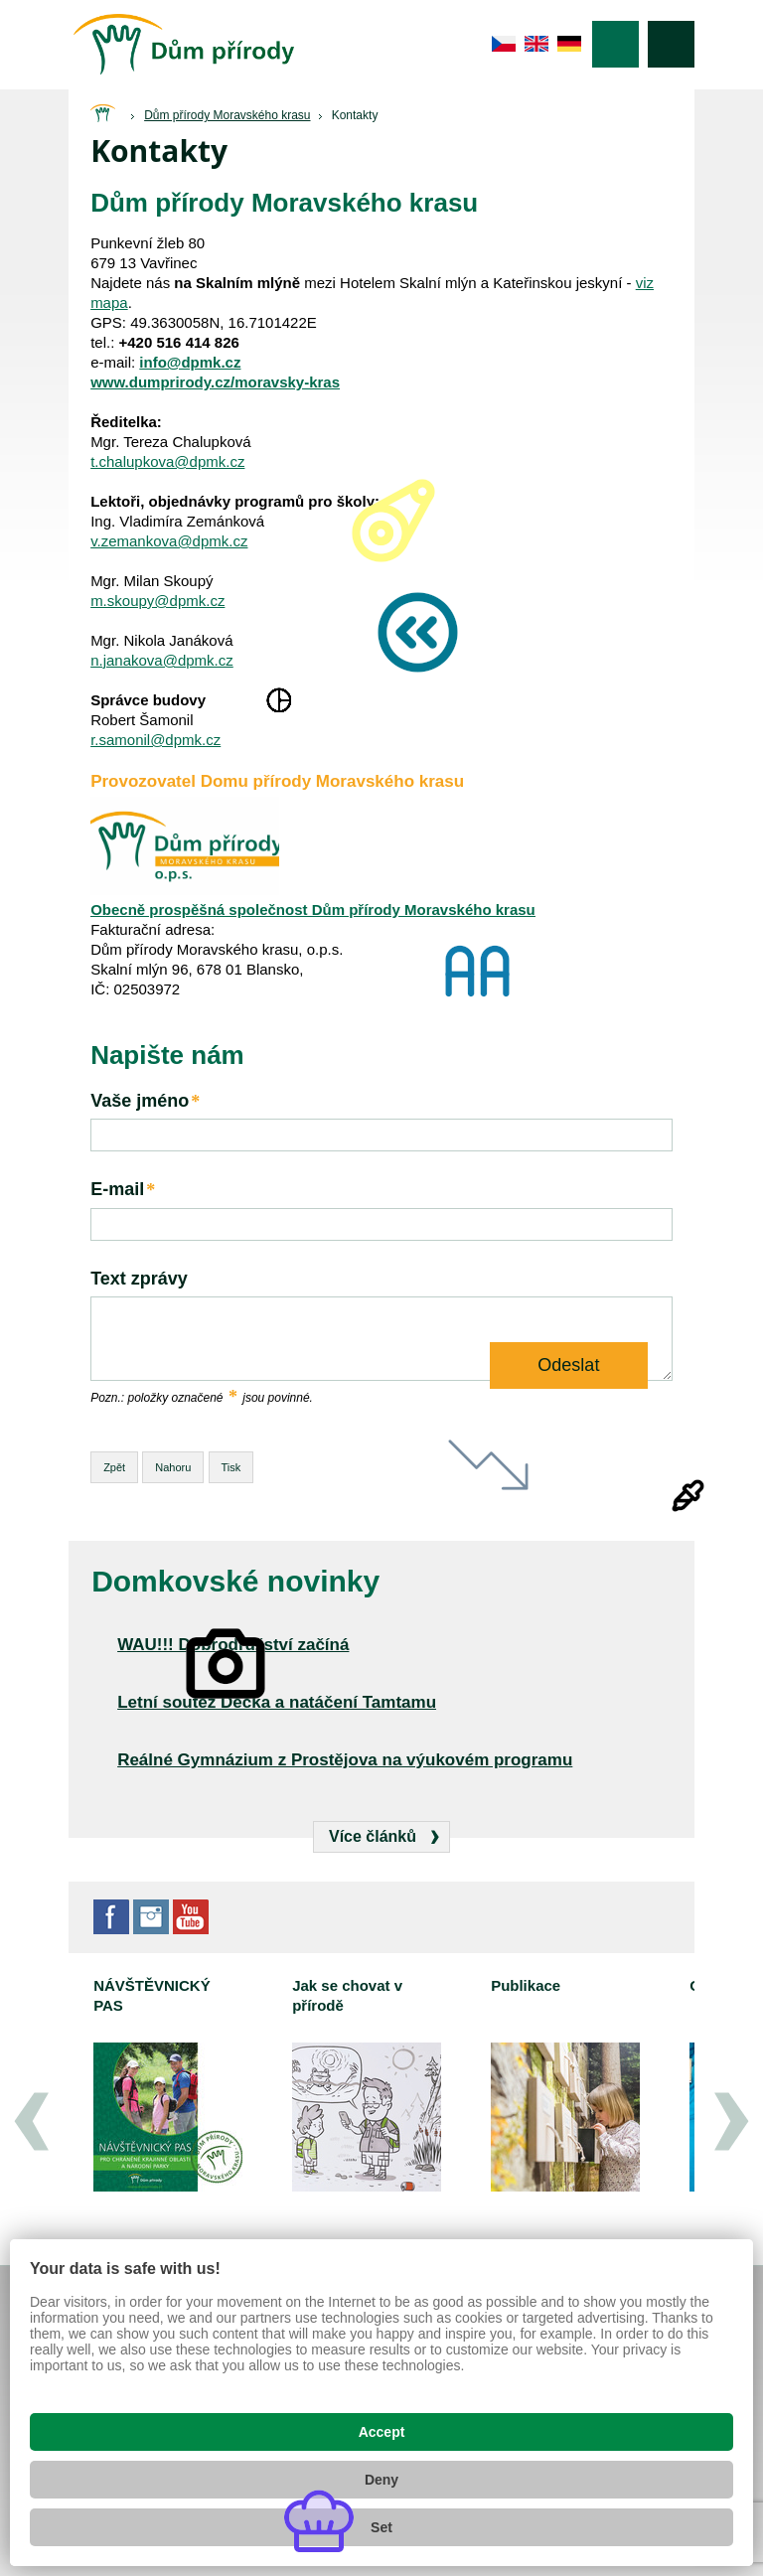 Image resolution: width=763 pixels, height=2576 pixels. What do you see at coordinates (687, 1495) in the screenshot?
I see `pick a color from the canvas` at bounding box center [687, 1495].